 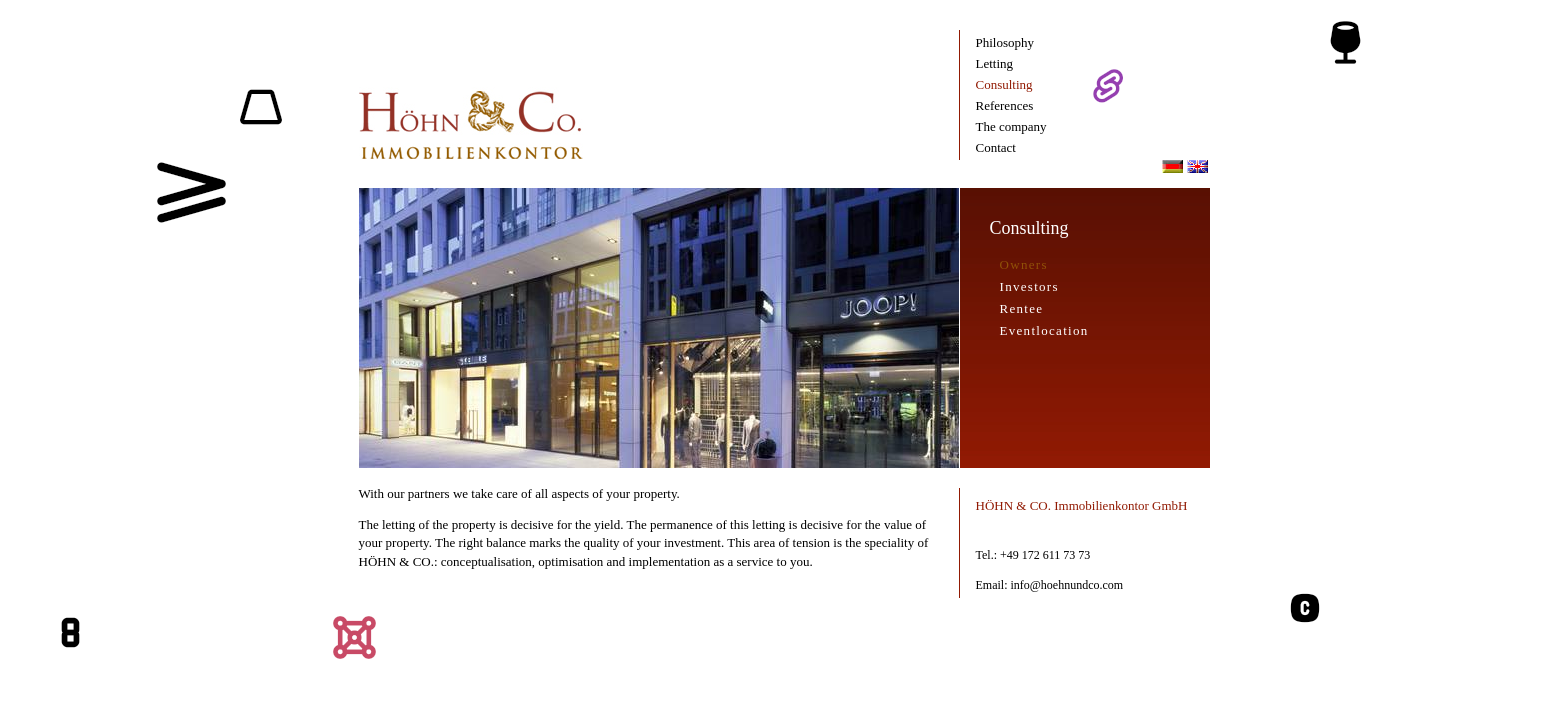 I want to click on indicates item number 8 in a list or sequence, so click(x=70, y=632).